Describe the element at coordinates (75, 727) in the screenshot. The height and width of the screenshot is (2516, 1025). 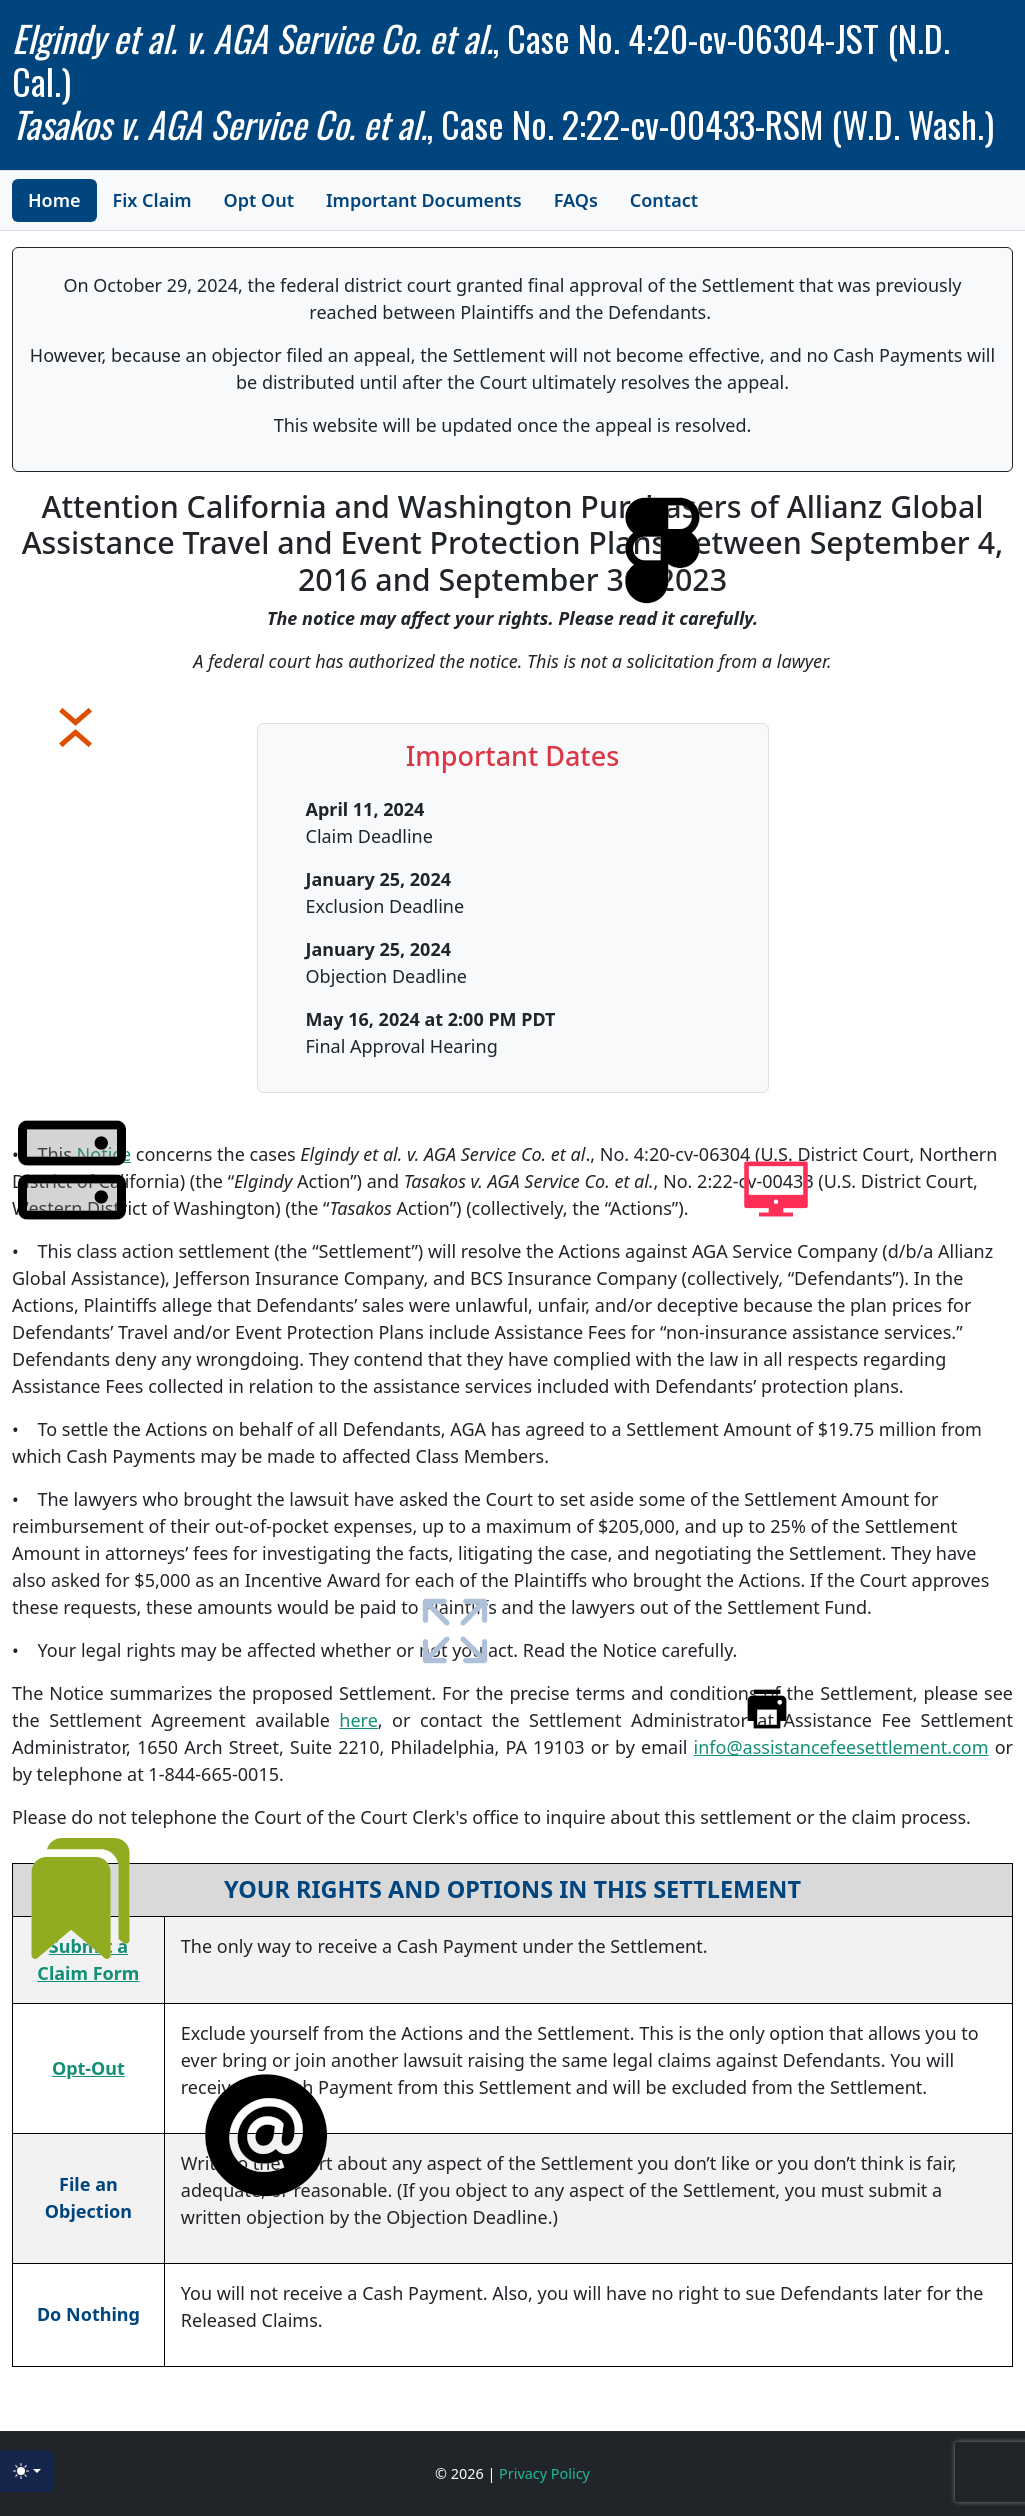
I see `collapse an expanded section or panel` at that location.